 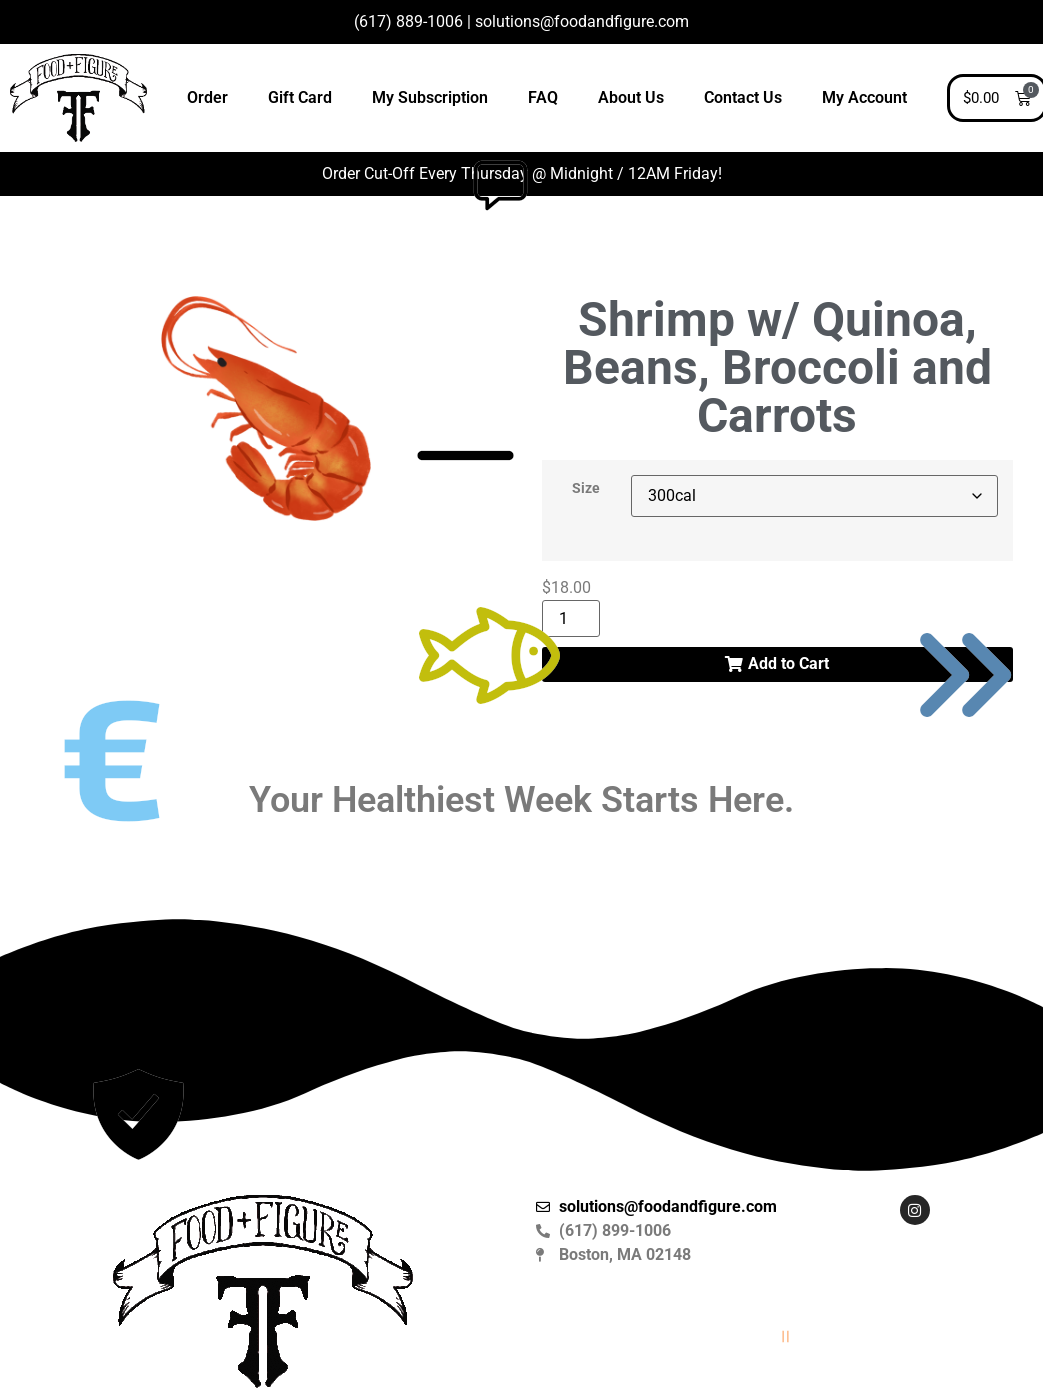 What do you see at coordinates (500, 185) in the screenshot?
I see `open chat or messaging` at bounding box center [500, 185].